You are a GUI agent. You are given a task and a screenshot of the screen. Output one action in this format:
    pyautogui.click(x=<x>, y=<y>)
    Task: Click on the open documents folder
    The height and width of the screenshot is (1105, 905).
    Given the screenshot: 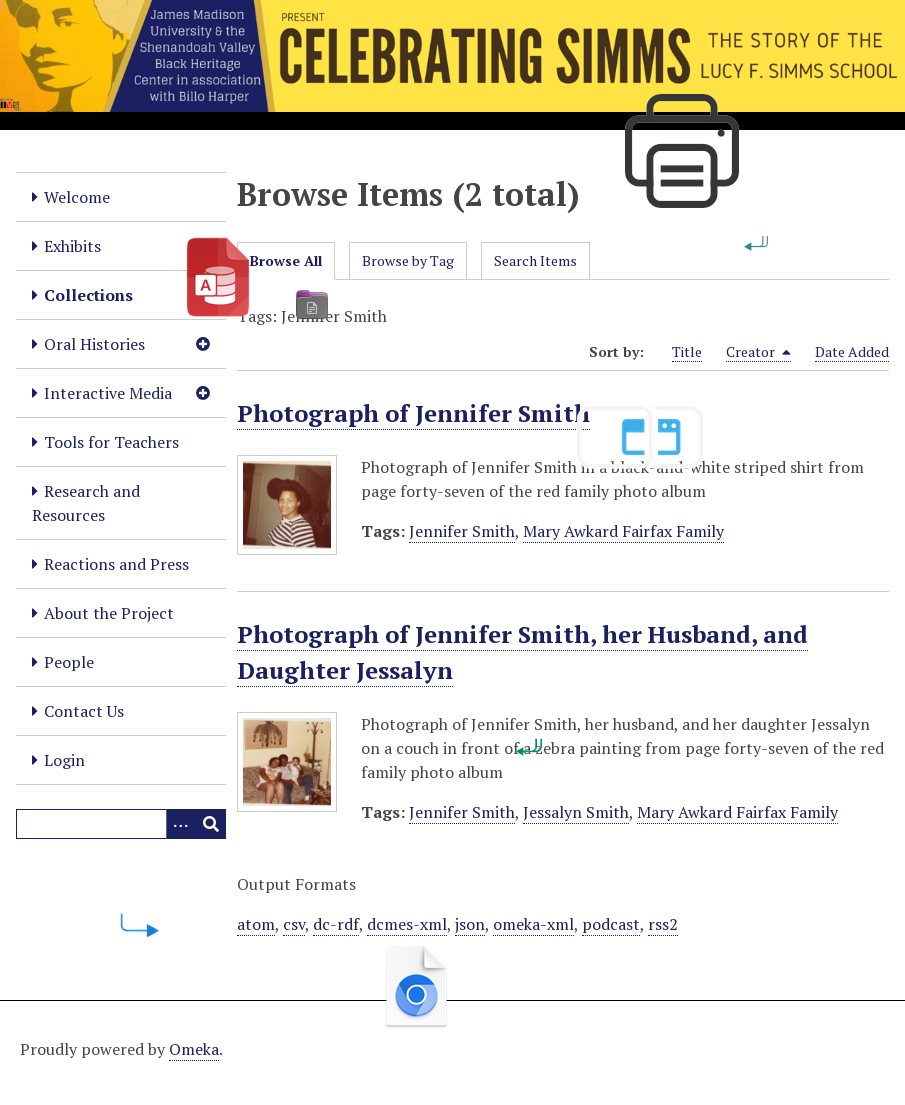 What is the action you would take?
    pyautogui.click(x=312, y=304)
    